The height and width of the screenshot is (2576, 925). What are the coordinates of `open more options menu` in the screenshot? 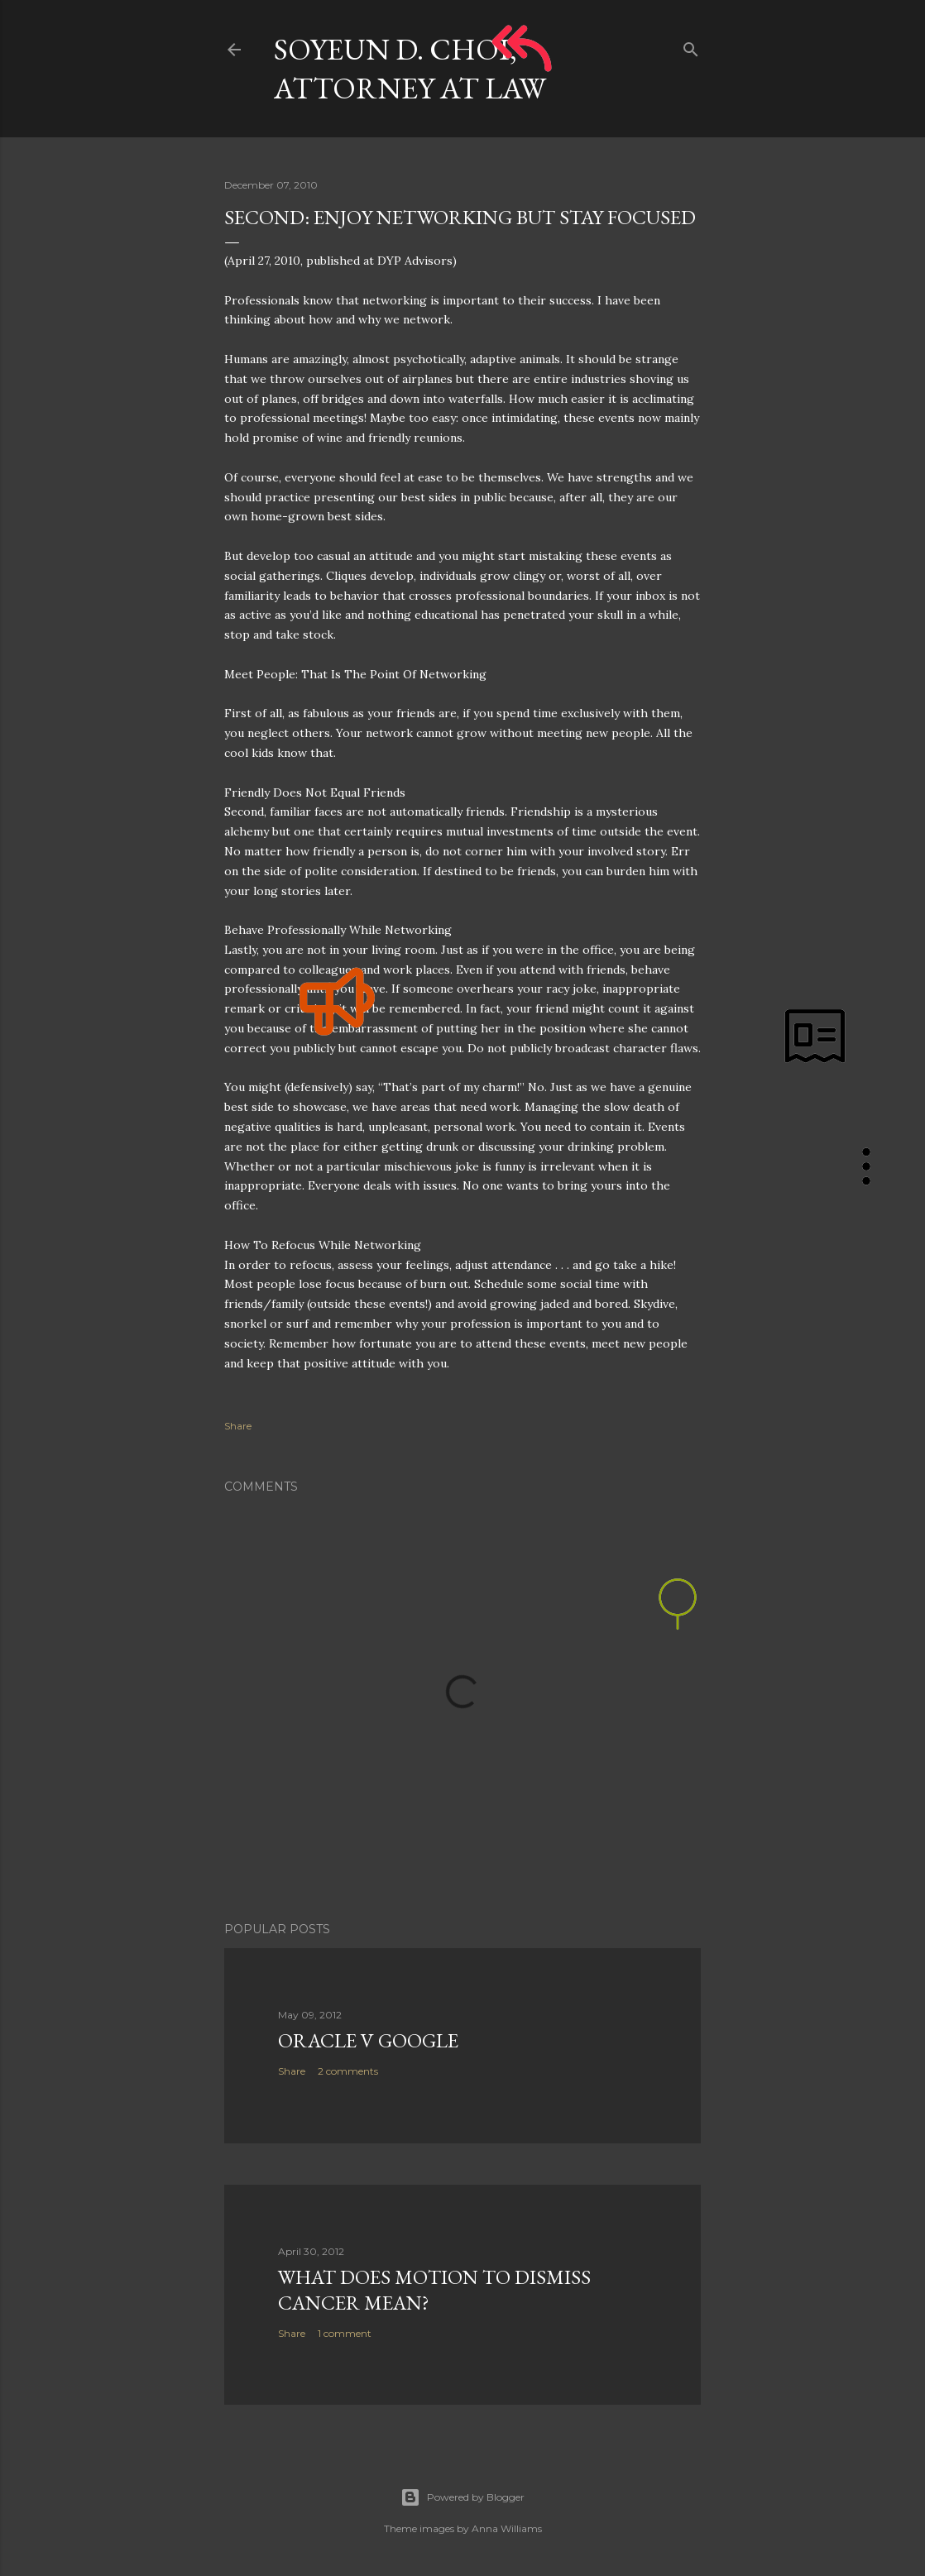 It's located at (866, 1166).